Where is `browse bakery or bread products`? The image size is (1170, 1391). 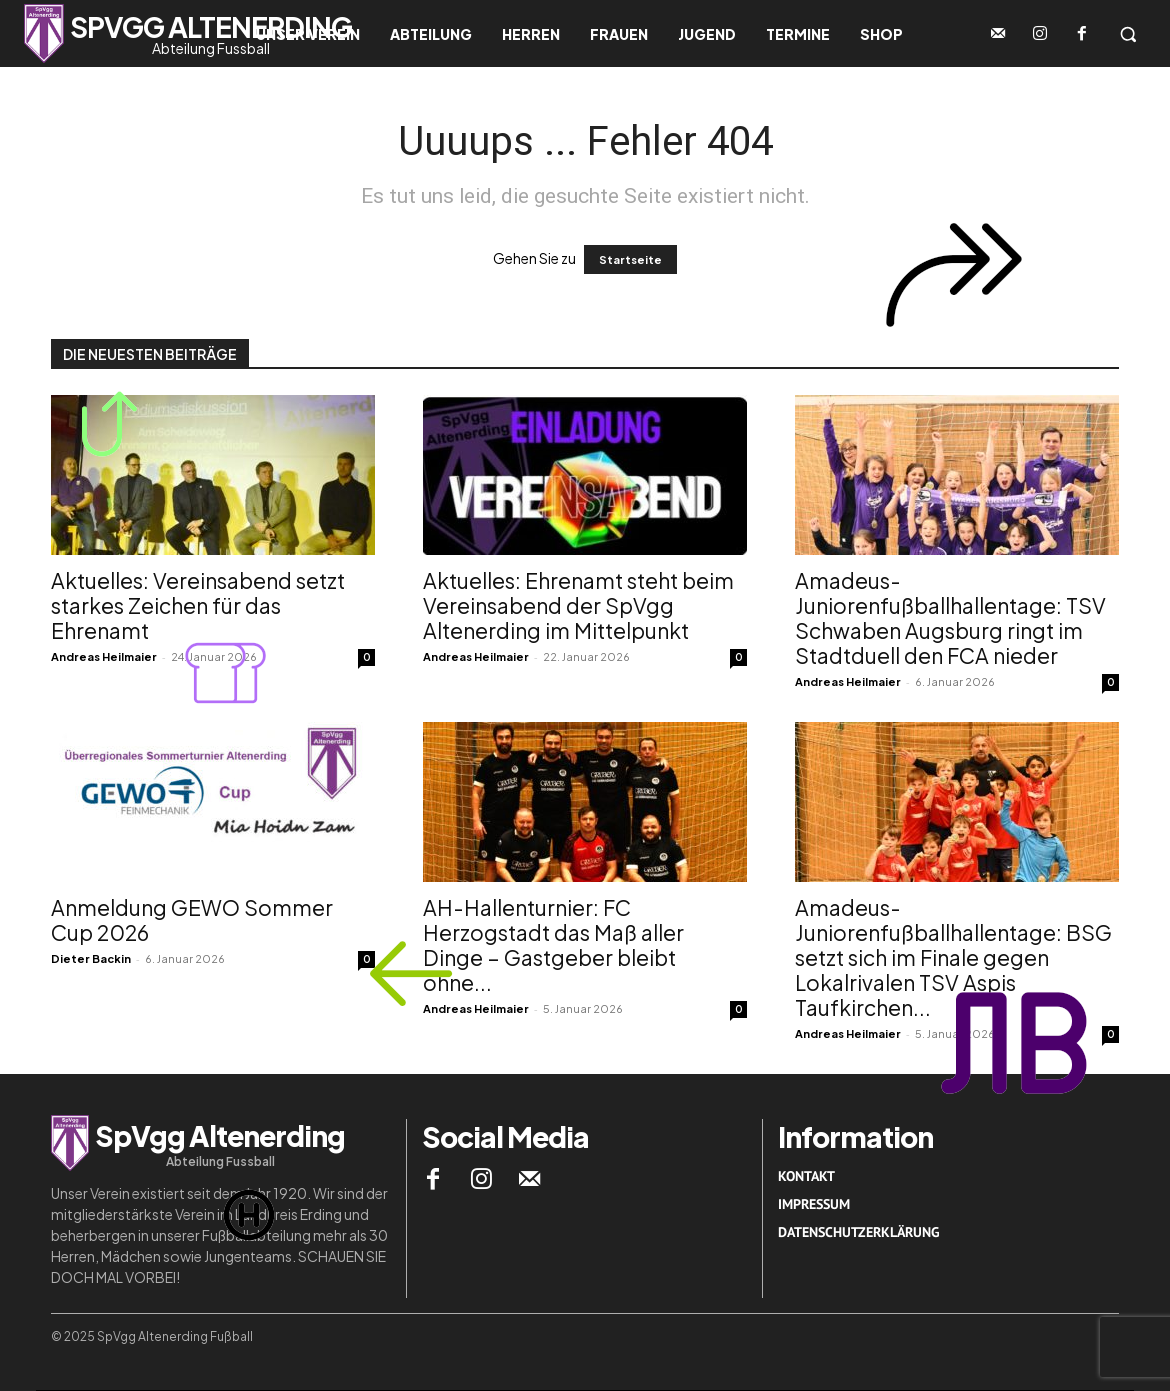
browse bakery or bread products is located at coordinates (227, 673).